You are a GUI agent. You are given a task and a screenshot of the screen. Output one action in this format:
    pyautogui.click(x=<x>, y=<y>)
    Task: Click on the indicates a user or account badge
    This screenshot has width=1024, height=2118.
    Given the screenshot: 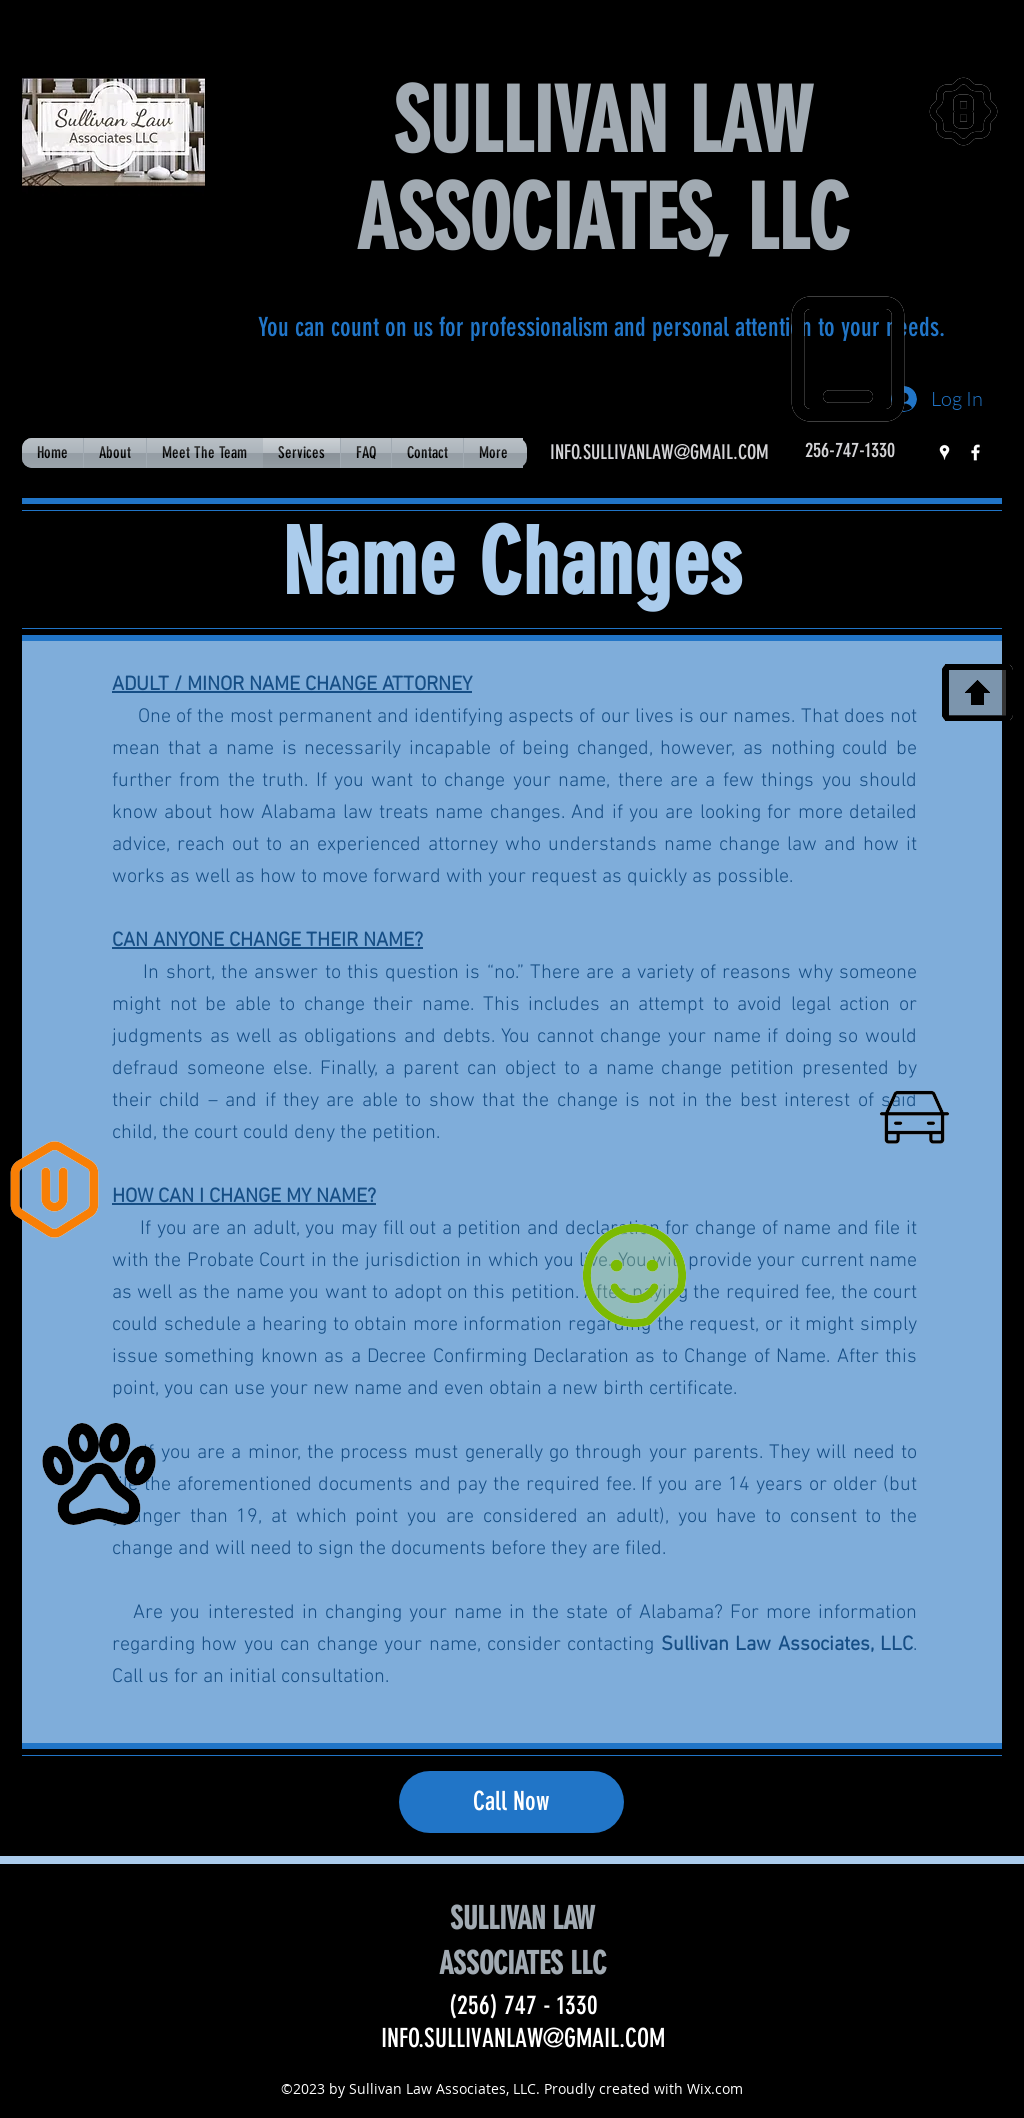 What is the action you would take?
    pyautogui.click(x=54, y=1189)
    